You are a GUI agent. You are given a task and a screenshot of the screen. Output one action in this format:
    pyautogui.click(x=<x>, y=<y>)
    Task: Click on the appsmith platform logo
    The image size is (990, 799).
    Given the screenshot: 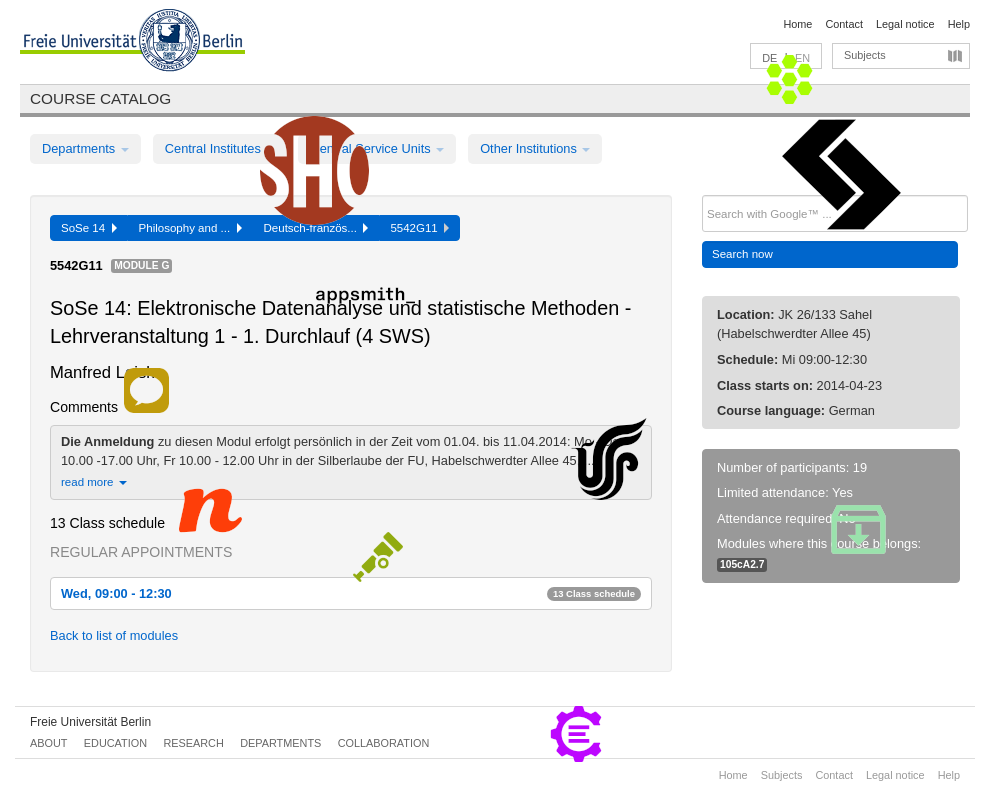 What is the action you would take?
    pyautogui.click(x=365, y=295)
    